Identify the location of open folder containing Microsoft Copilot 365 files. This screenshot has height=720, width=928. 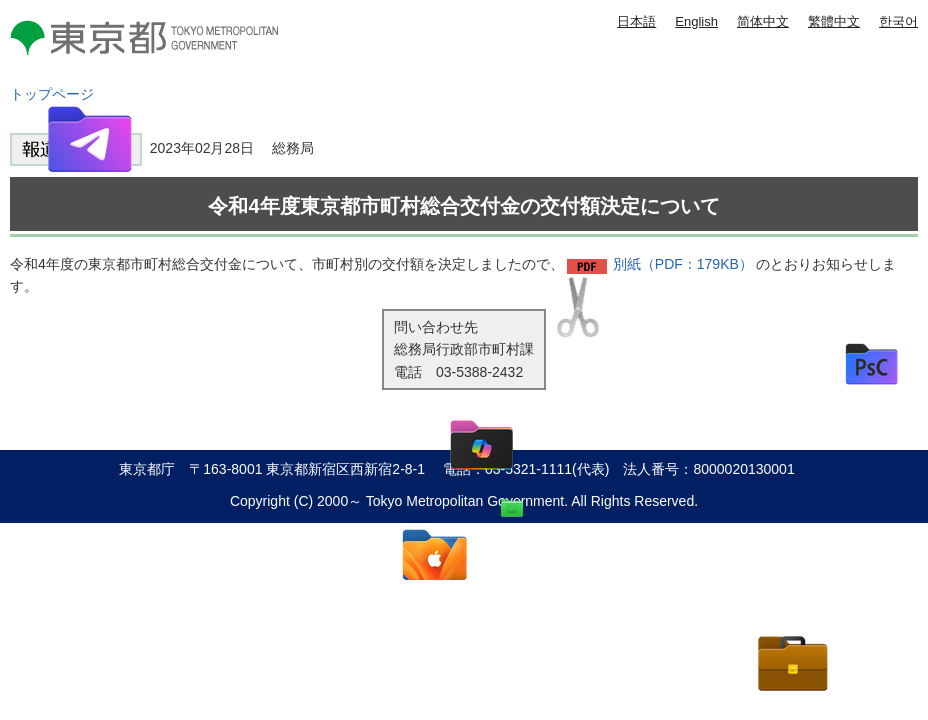
(481, 446).